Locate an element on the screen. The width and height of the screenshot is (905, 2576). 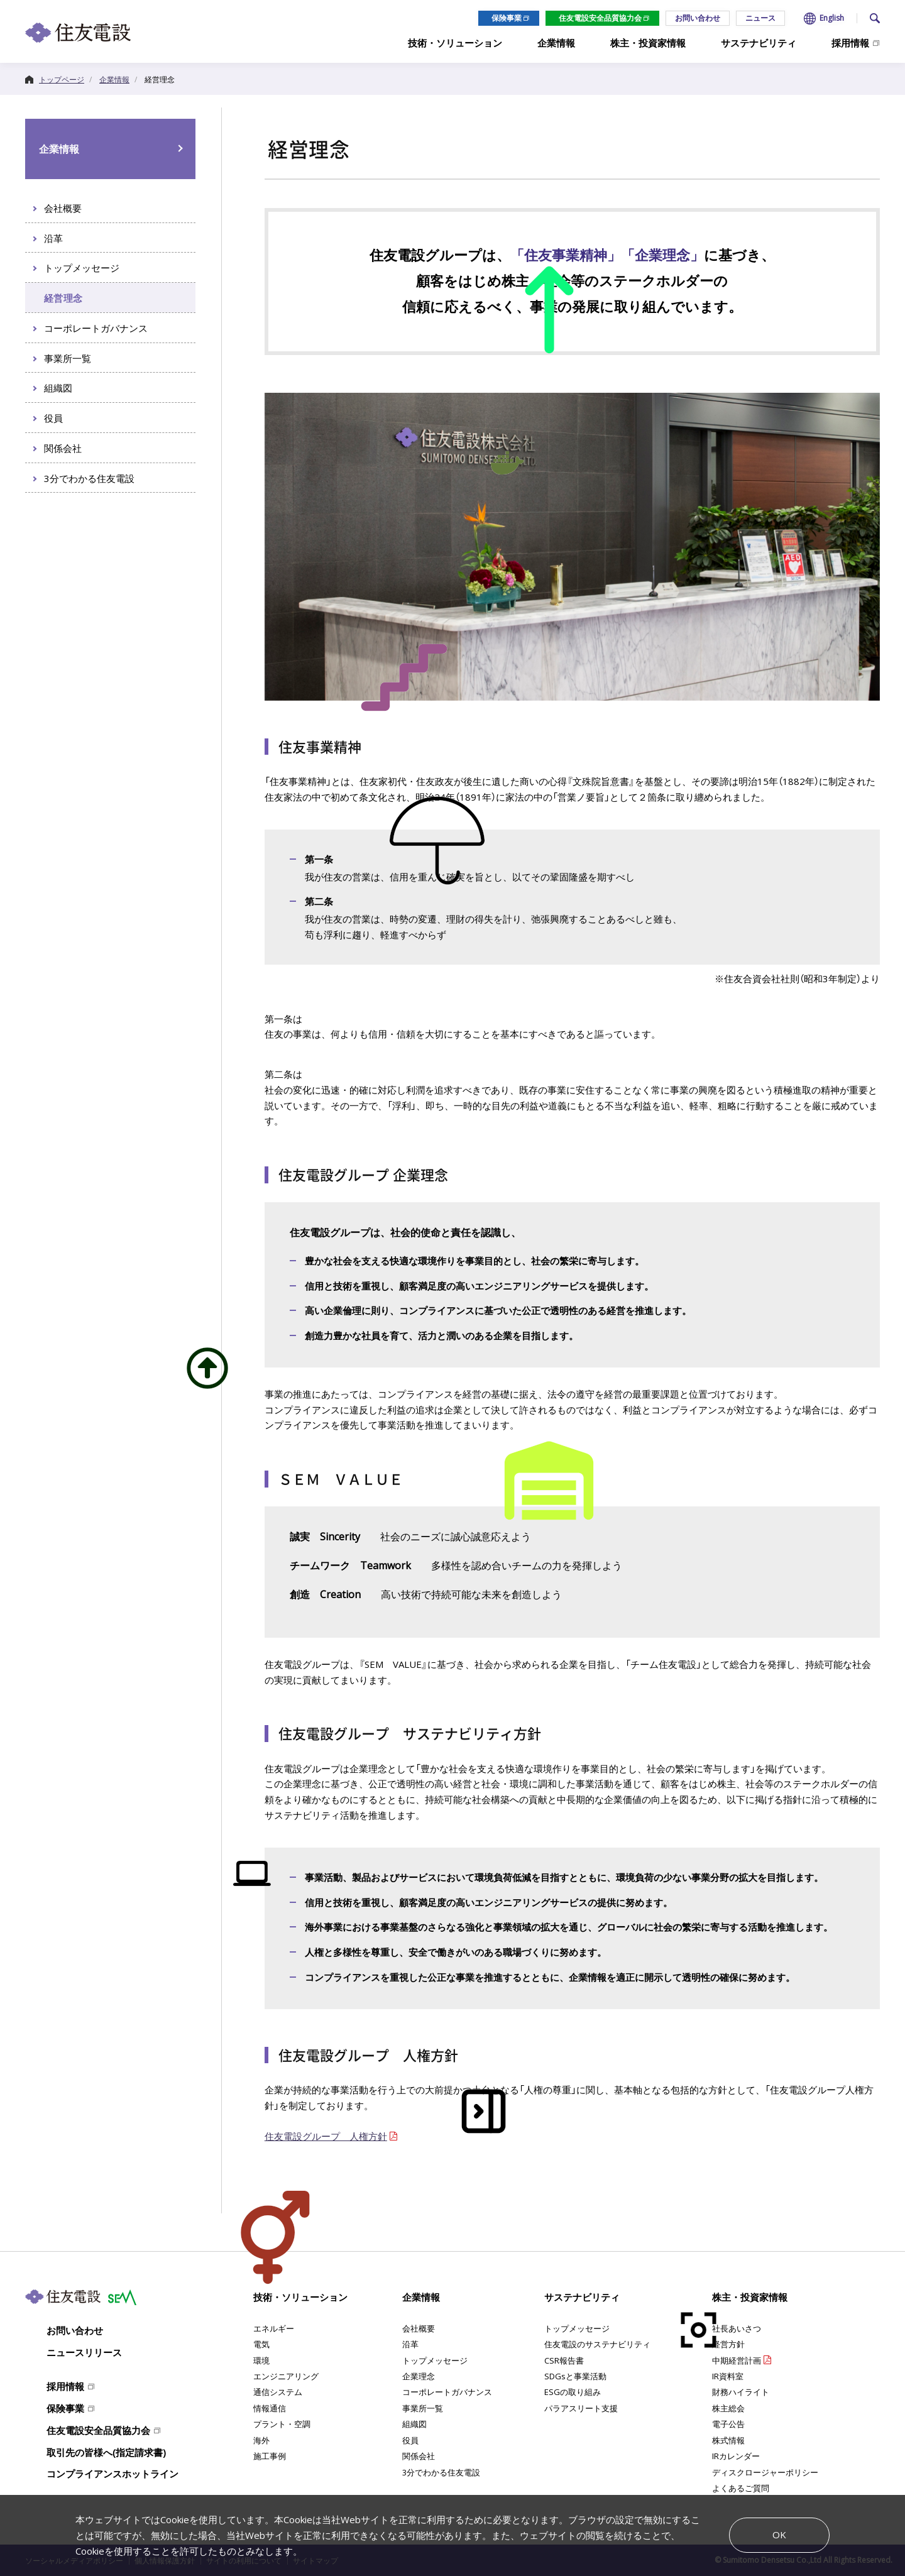
indicates gender options or selection is located at coordinates (270, 2240).